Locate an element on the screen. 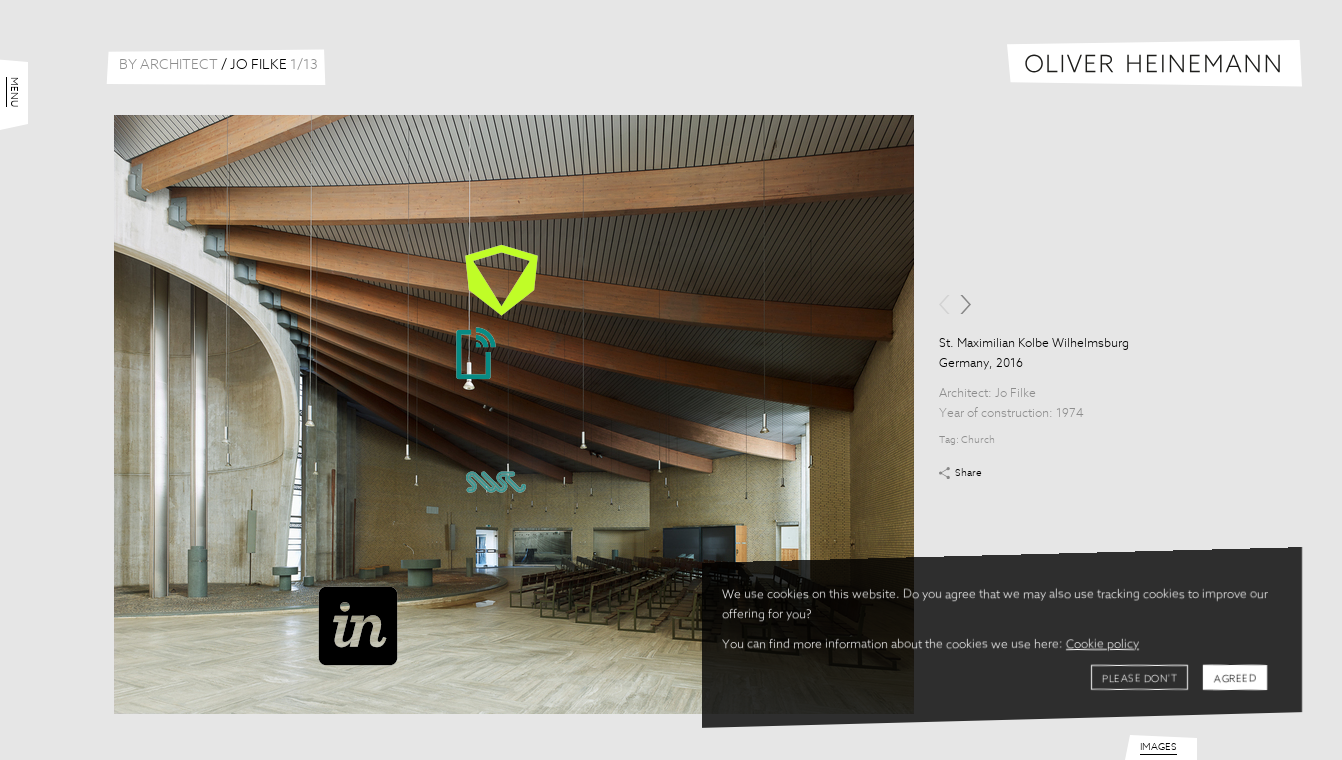  visit the SWC (Speedy Web Compiler) website or documentation is located at coordinates (496, 482).